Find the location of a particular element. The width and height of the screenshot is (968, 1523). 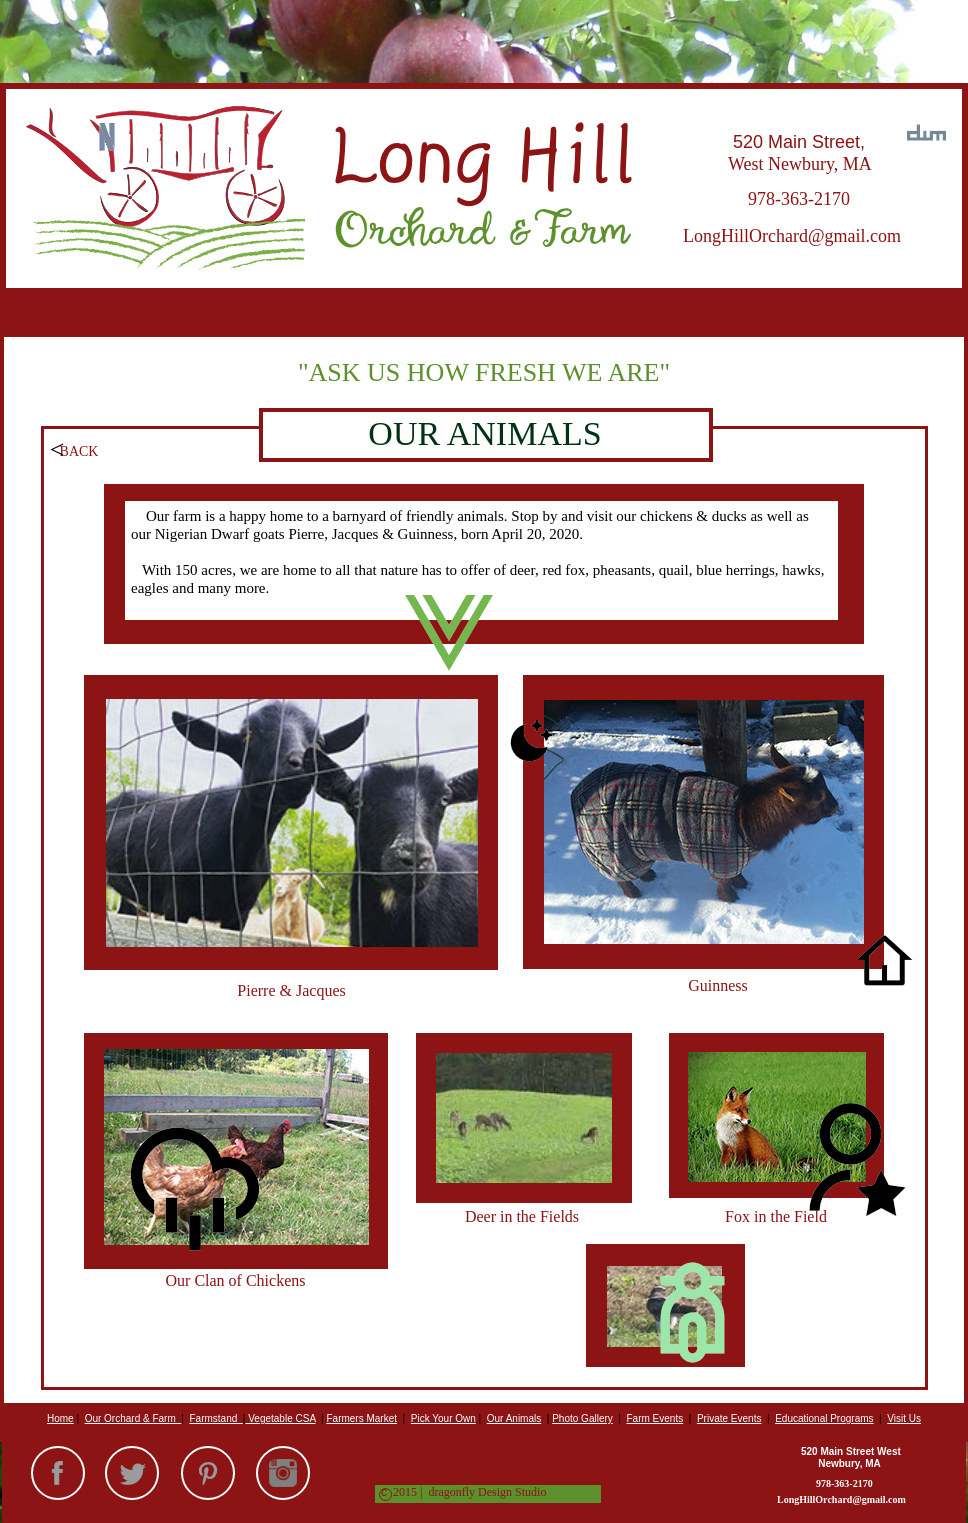

dwm window manager logo is located at coordinates (926, 132).